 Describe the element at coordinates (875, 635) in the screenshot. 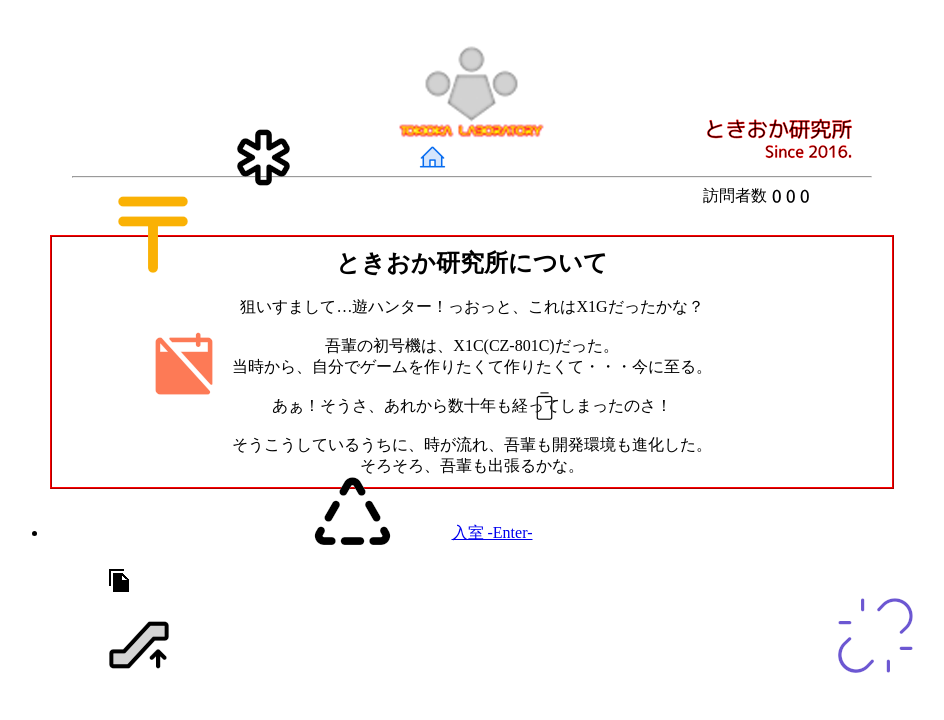

I see `unlink or disconnect items` at that location.